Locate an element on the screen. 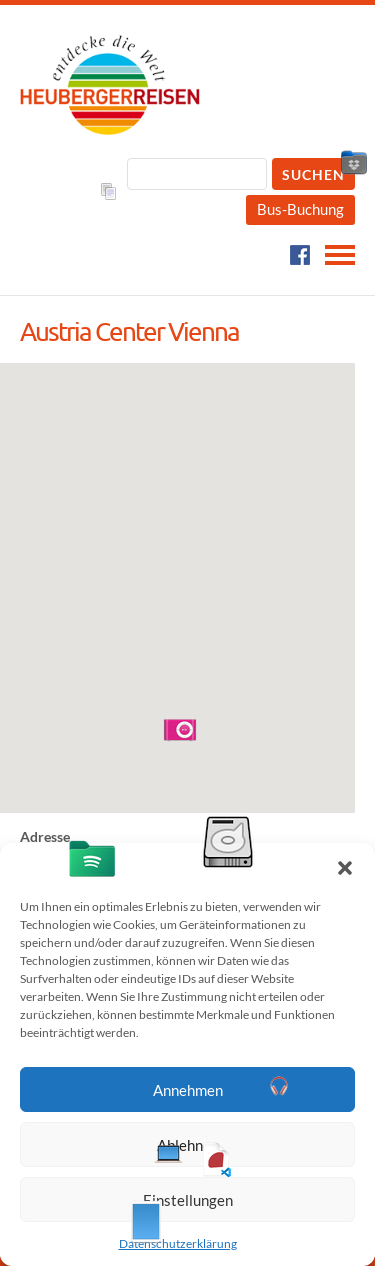 The image size is (375, 1266). open a ruby file in visual studio code is located at coordinates (216, 1160).